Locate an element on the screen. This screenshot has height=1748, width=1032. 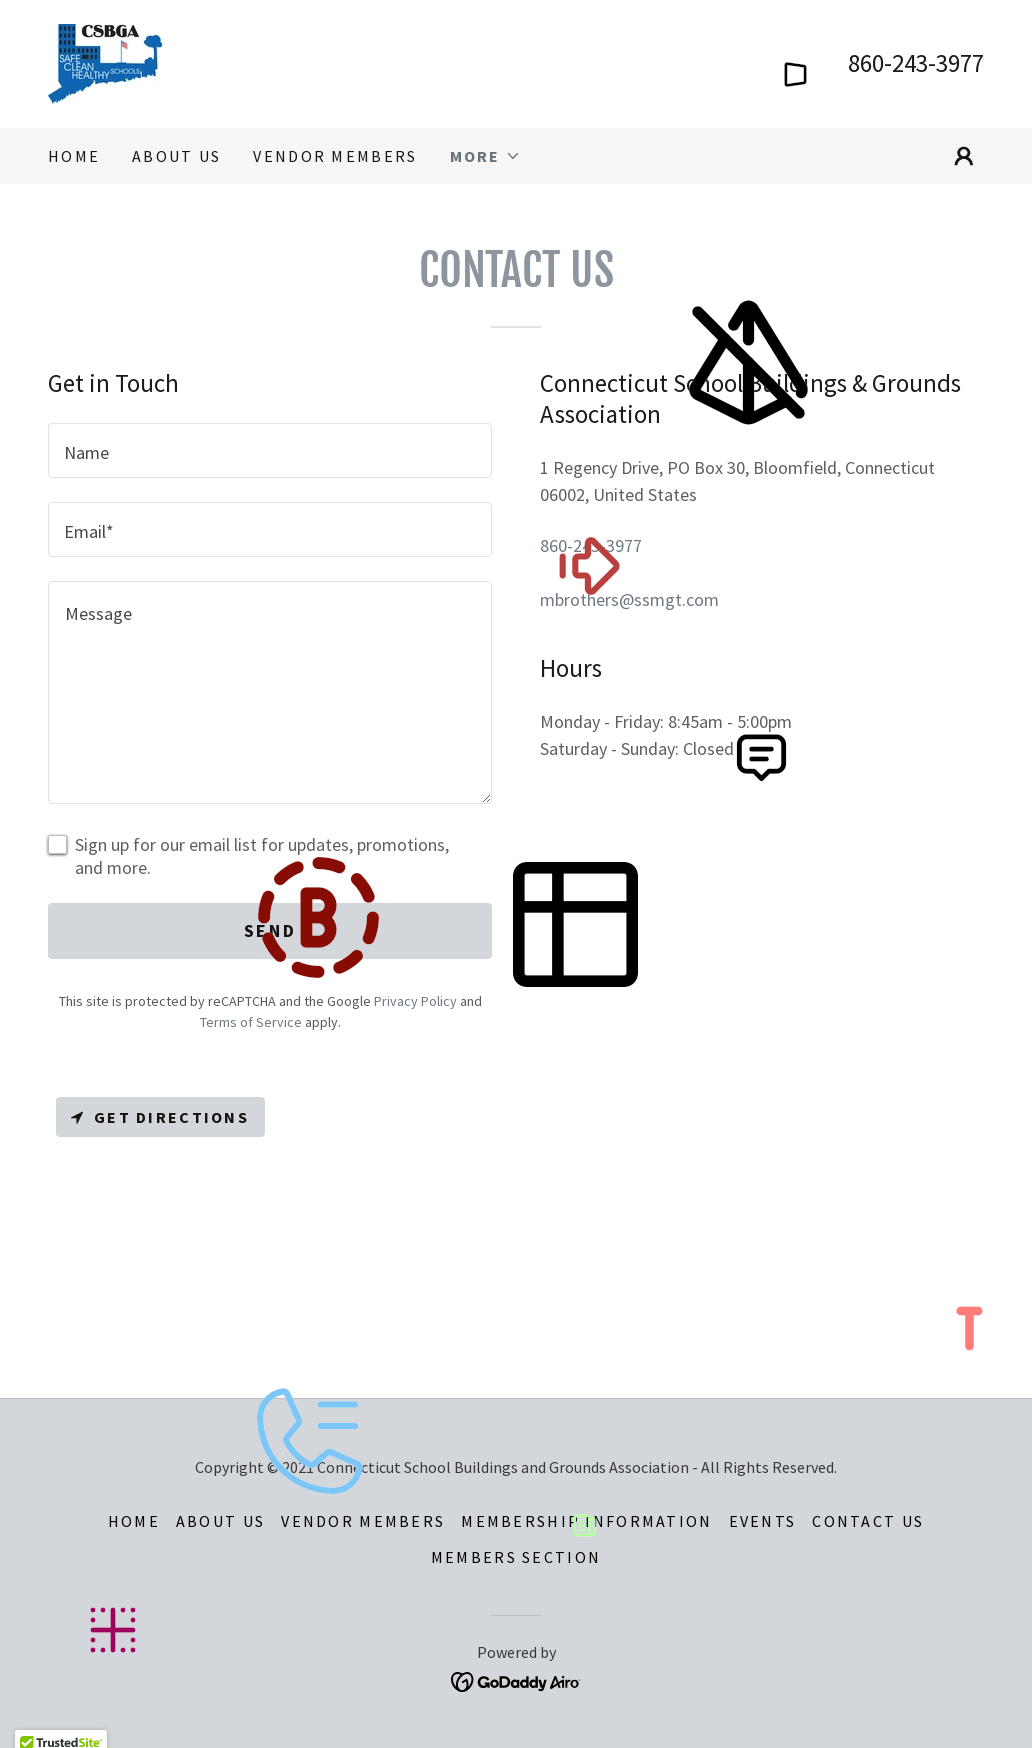
disable or hide pyramid view is located at coordinates (748, 362).